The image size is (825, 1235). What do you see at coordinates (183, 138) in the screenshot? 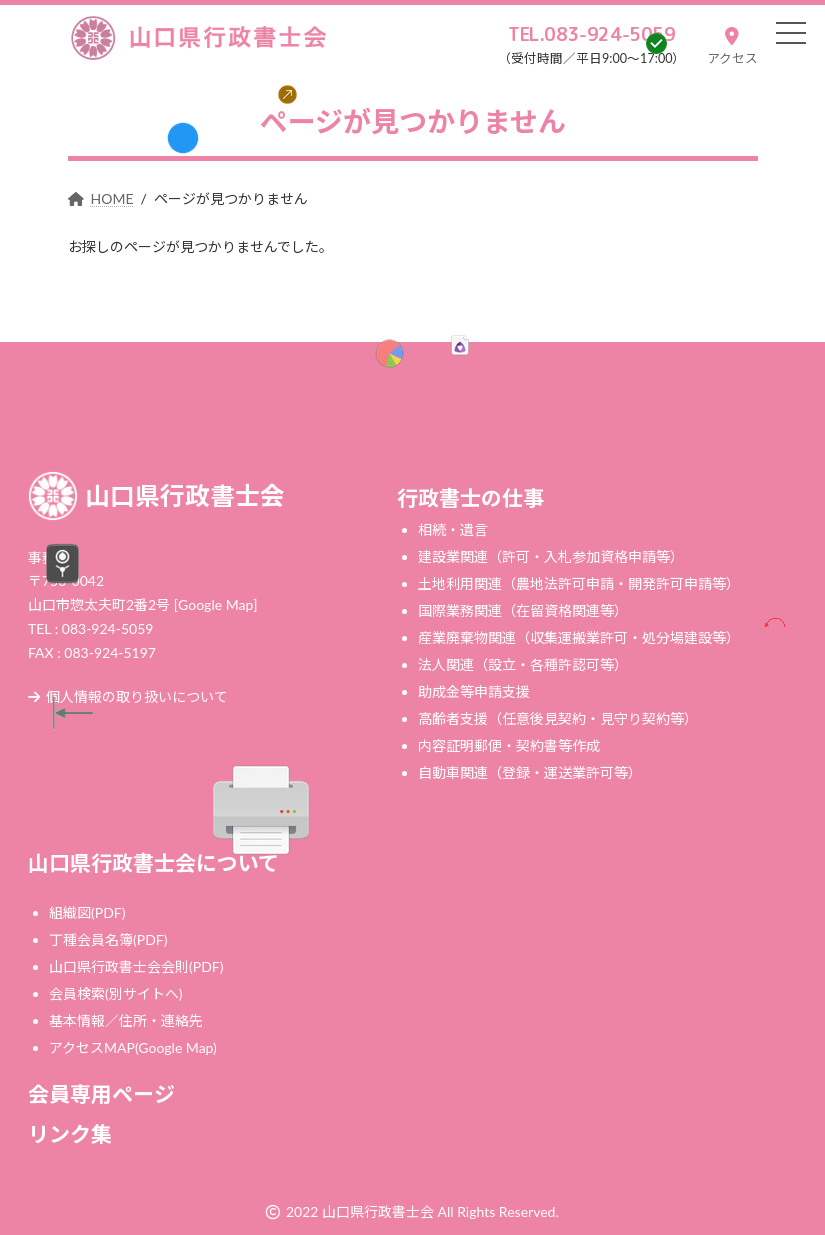
I see `indicates a new or unread item` at bounding box center [183, 138].